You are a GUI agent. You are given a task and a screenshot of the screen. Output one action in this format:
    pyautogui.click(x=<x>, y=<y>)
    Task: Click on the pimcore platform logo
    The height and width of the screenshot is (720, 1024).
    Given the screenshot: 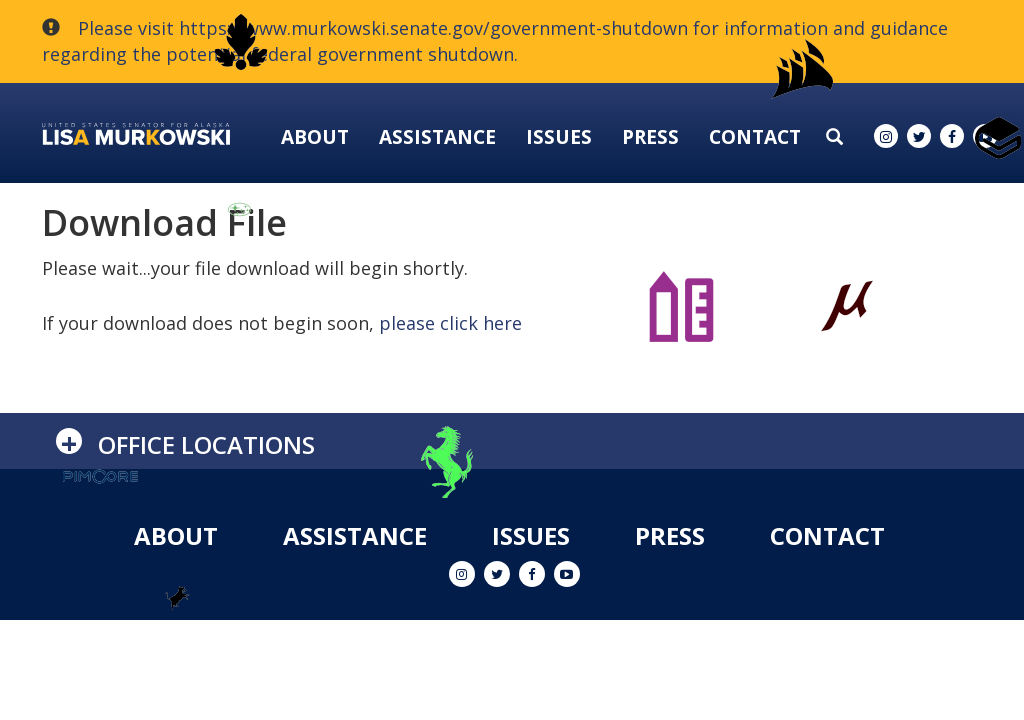 What is the action you would take?
    pyautogui.click(x=100, y=476)
    